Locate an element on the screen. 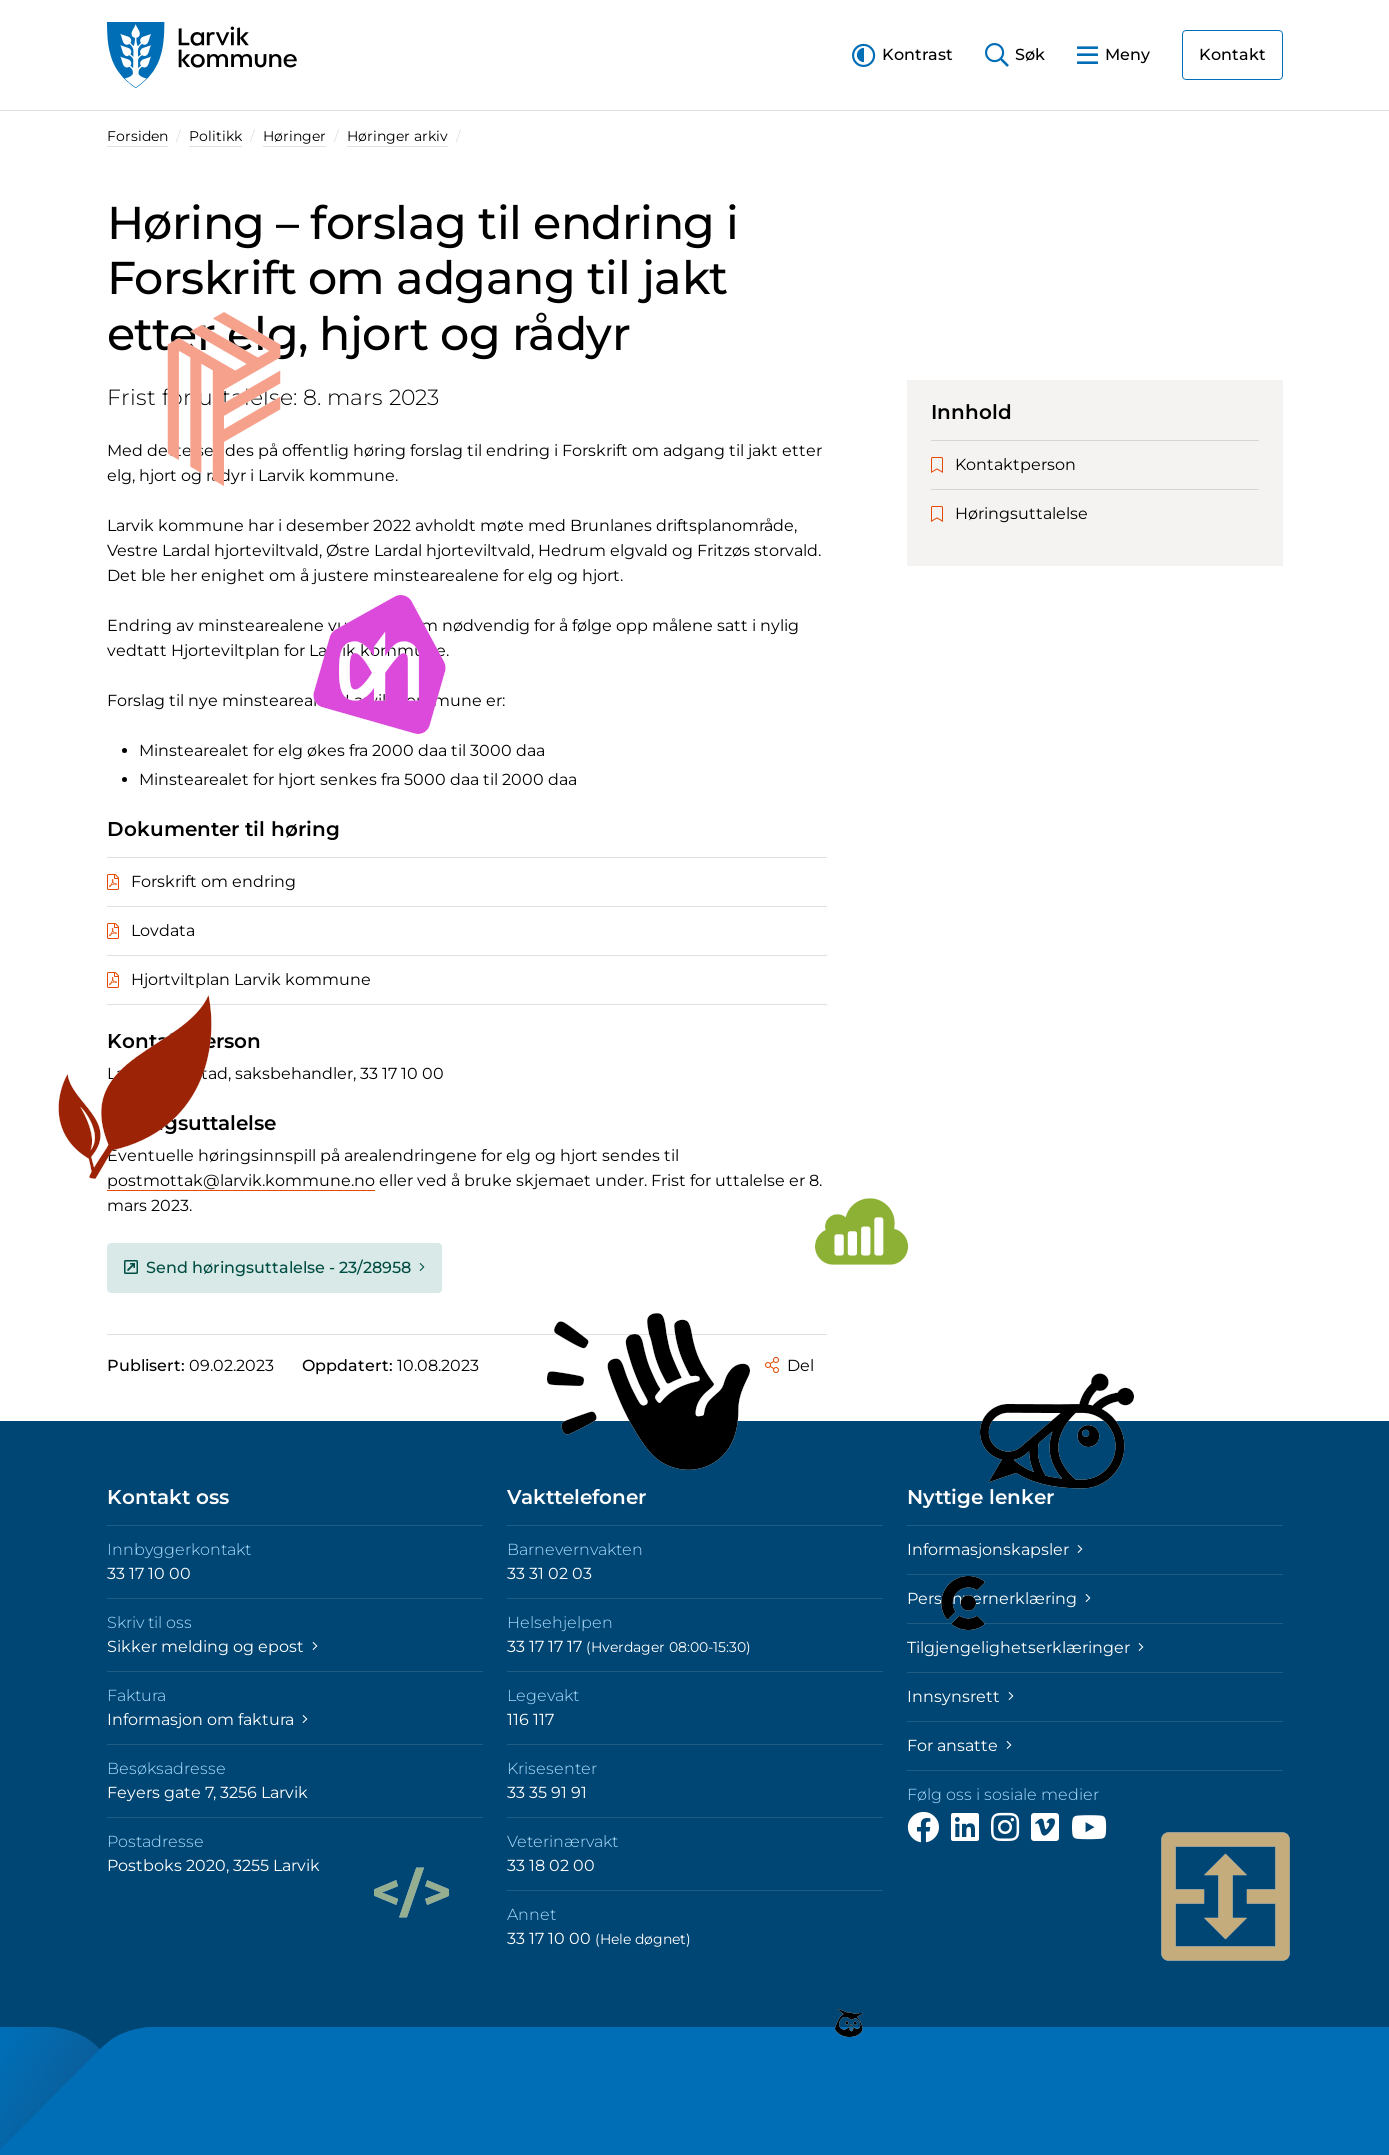 This screenshot has height=2155, width=1389. open the Clubhouse app is located at coordinates (648, 1391).